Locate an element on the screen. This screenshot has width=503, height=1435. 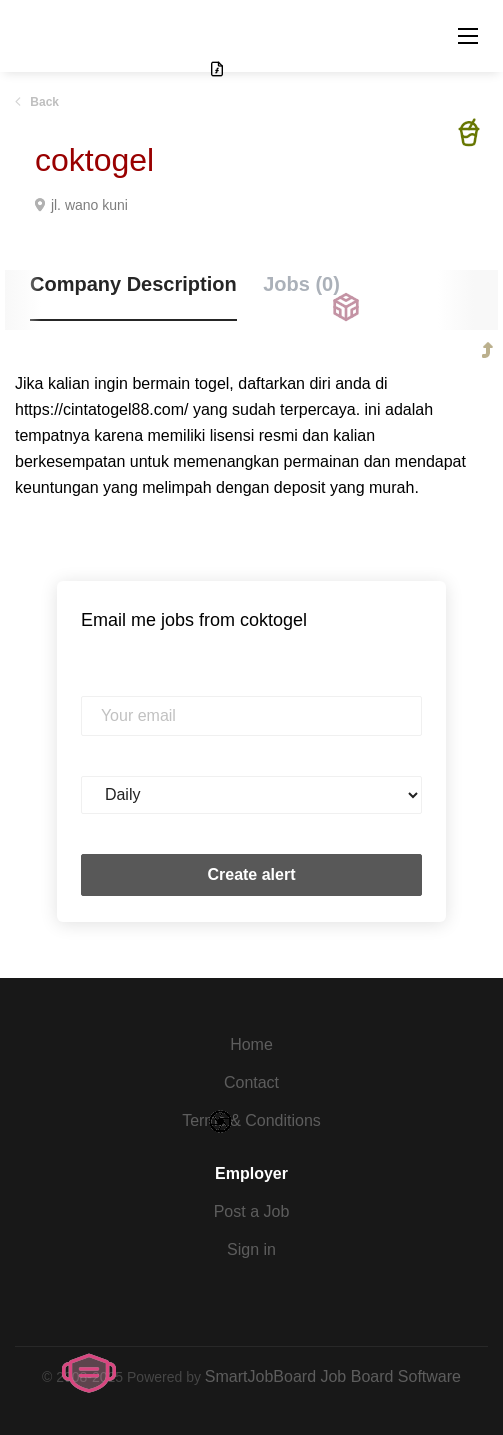
open CodeSandbox development environment is located at coordinates (346, 307).